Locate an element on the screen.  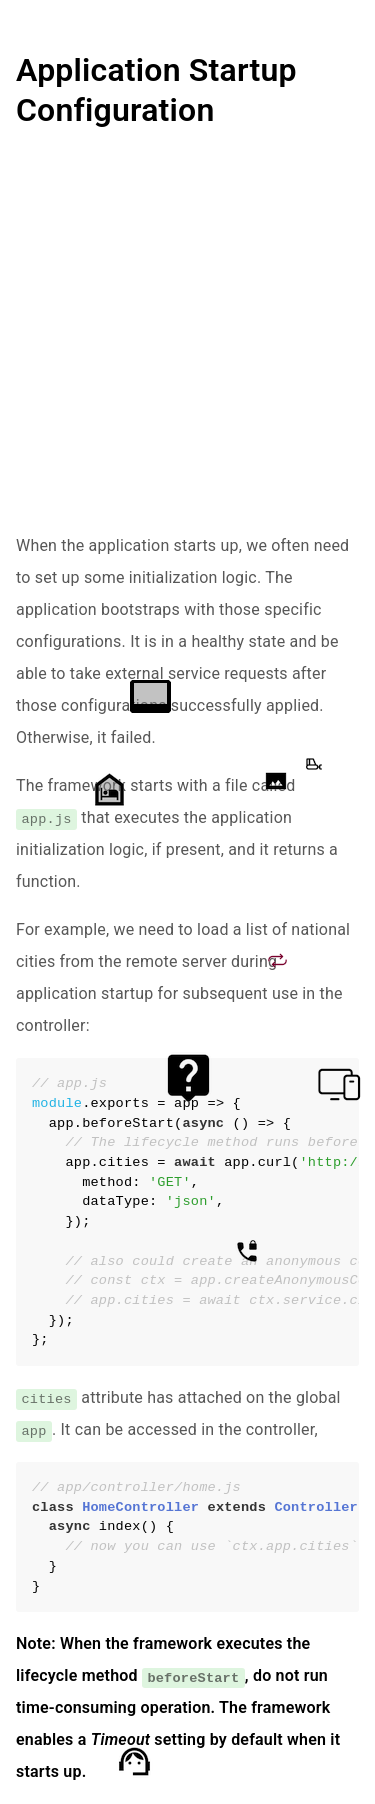
find overnight shelter or emergency housing is located at coordinates (109, 789).